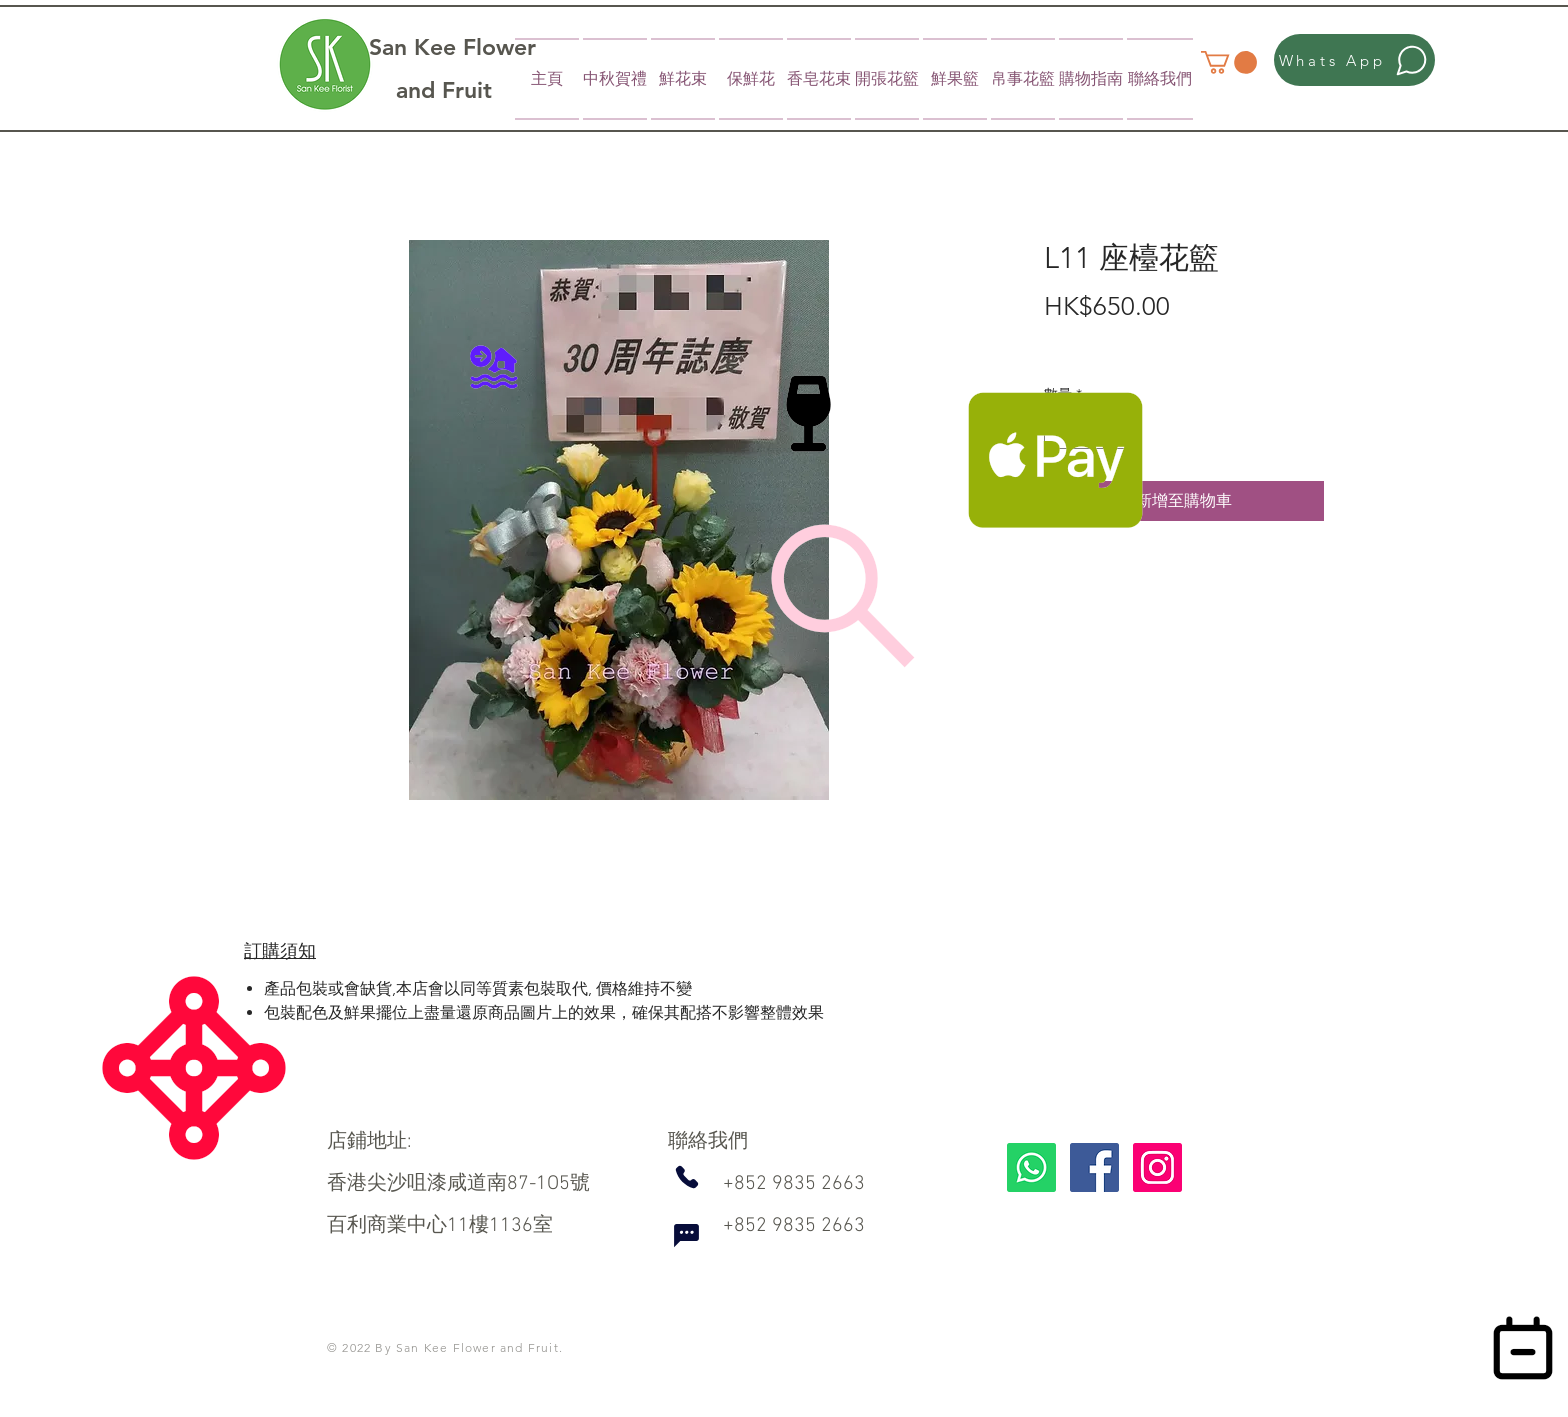  I want to click on pay with Apple Pay, so click(1055, 460).